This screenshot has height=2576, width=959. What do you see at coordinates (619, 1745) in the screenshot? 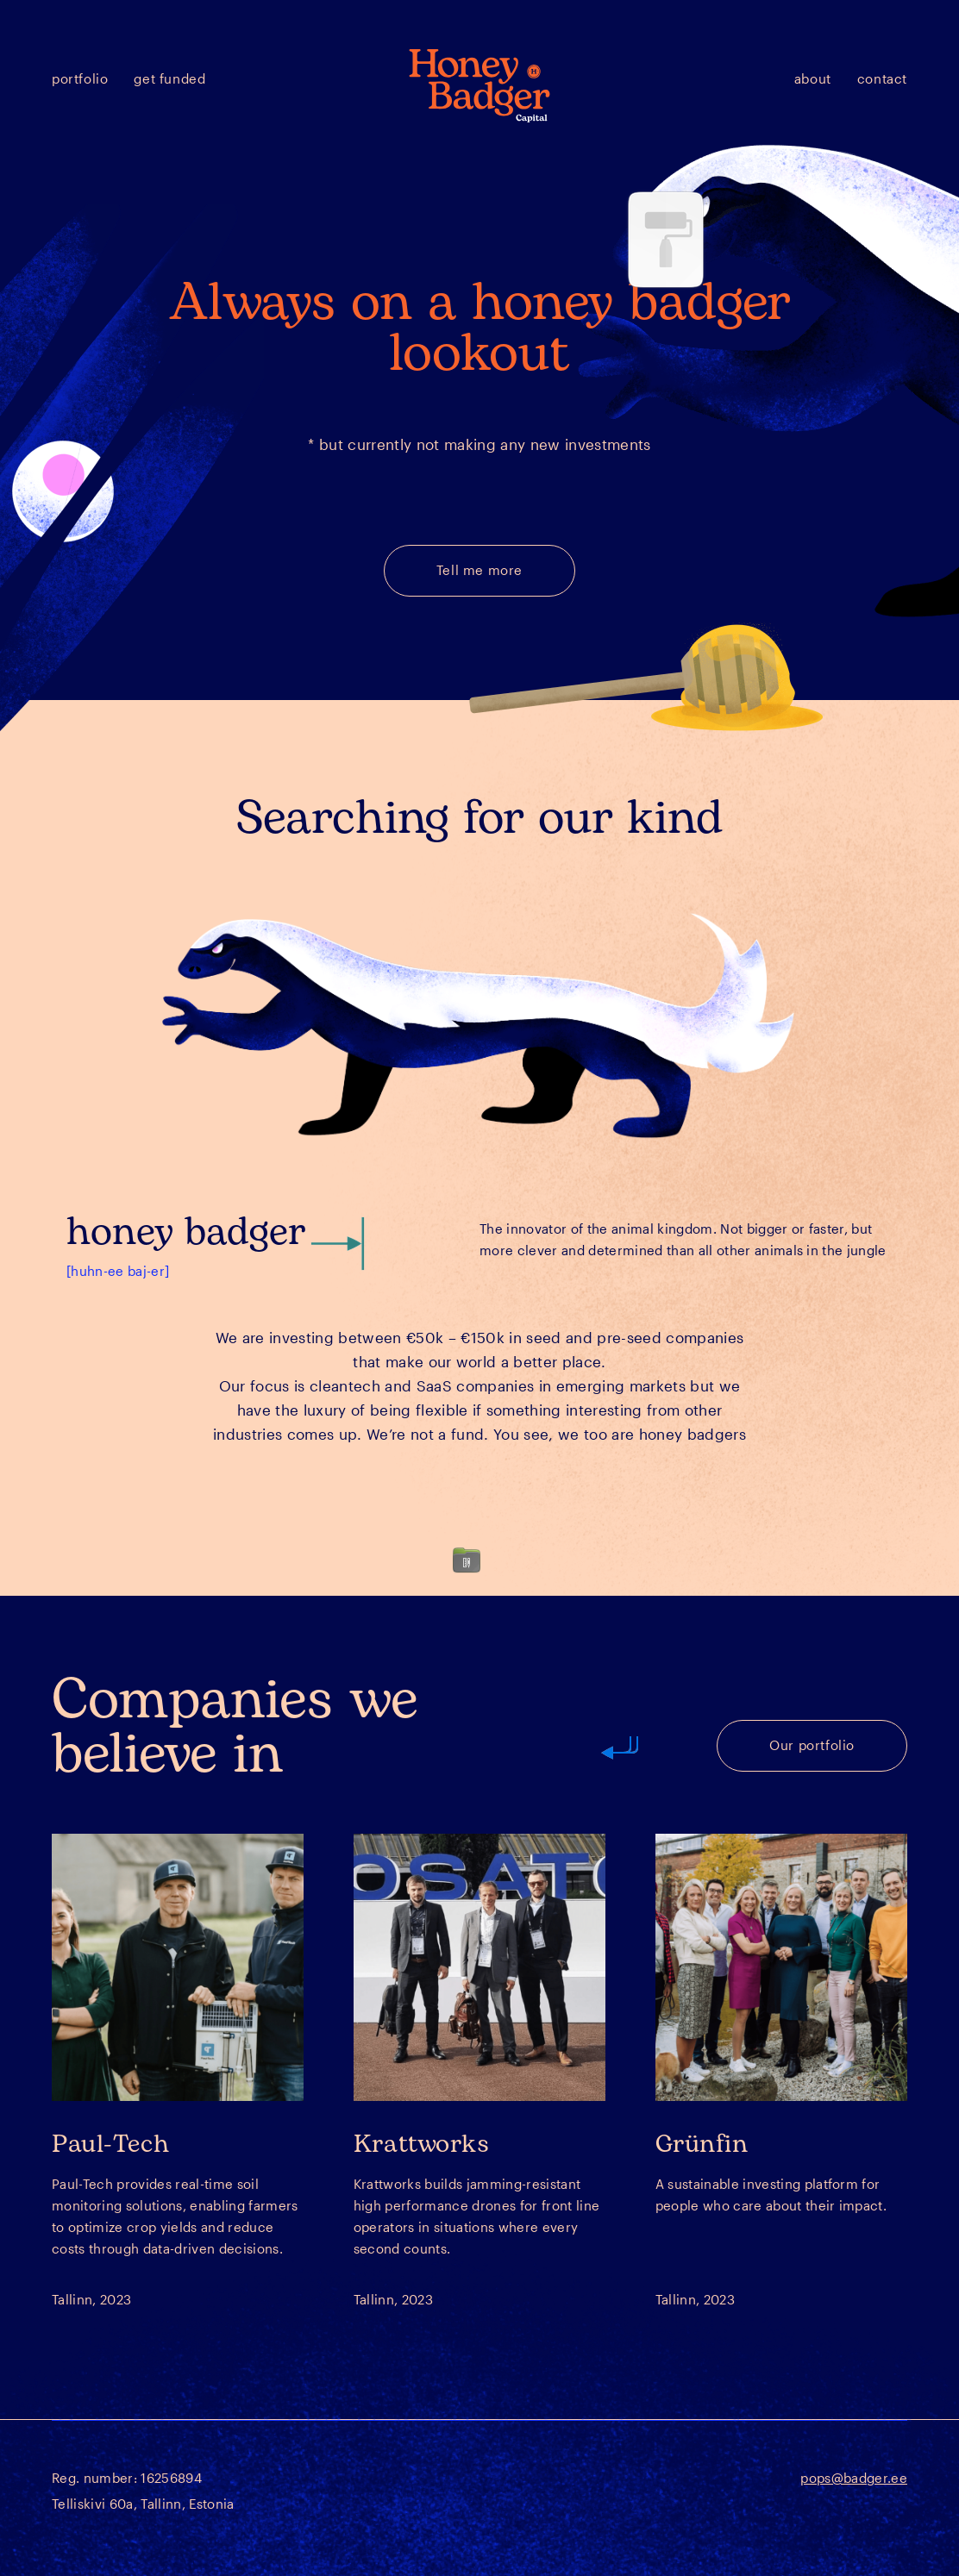
I see `reply to all recipients of an email` at bounding box center [619, 1745].